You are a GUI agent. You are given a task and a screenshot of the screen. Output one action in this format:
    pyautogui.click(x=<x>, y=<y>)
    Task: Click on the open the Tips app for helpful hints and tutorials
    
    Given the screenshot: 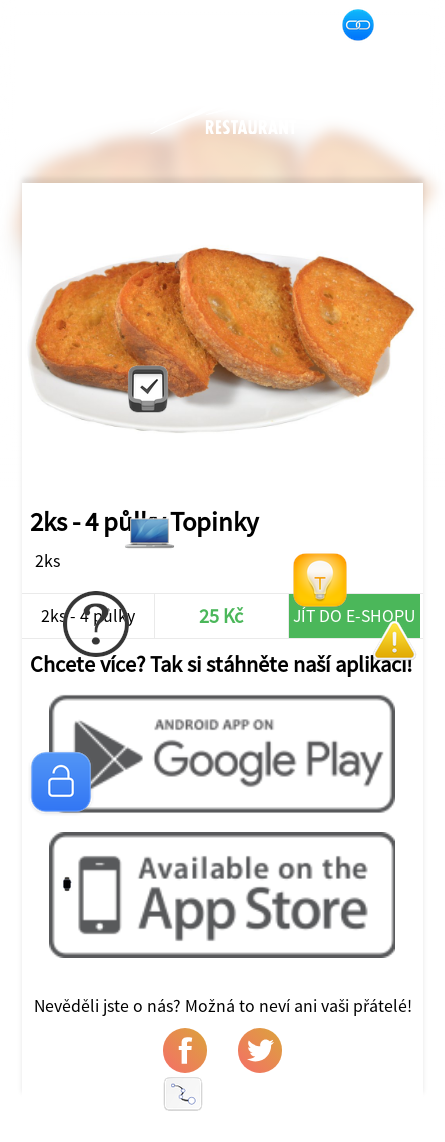 What is the action you would take?
    pyautogui.click(x=320, y=580)
    